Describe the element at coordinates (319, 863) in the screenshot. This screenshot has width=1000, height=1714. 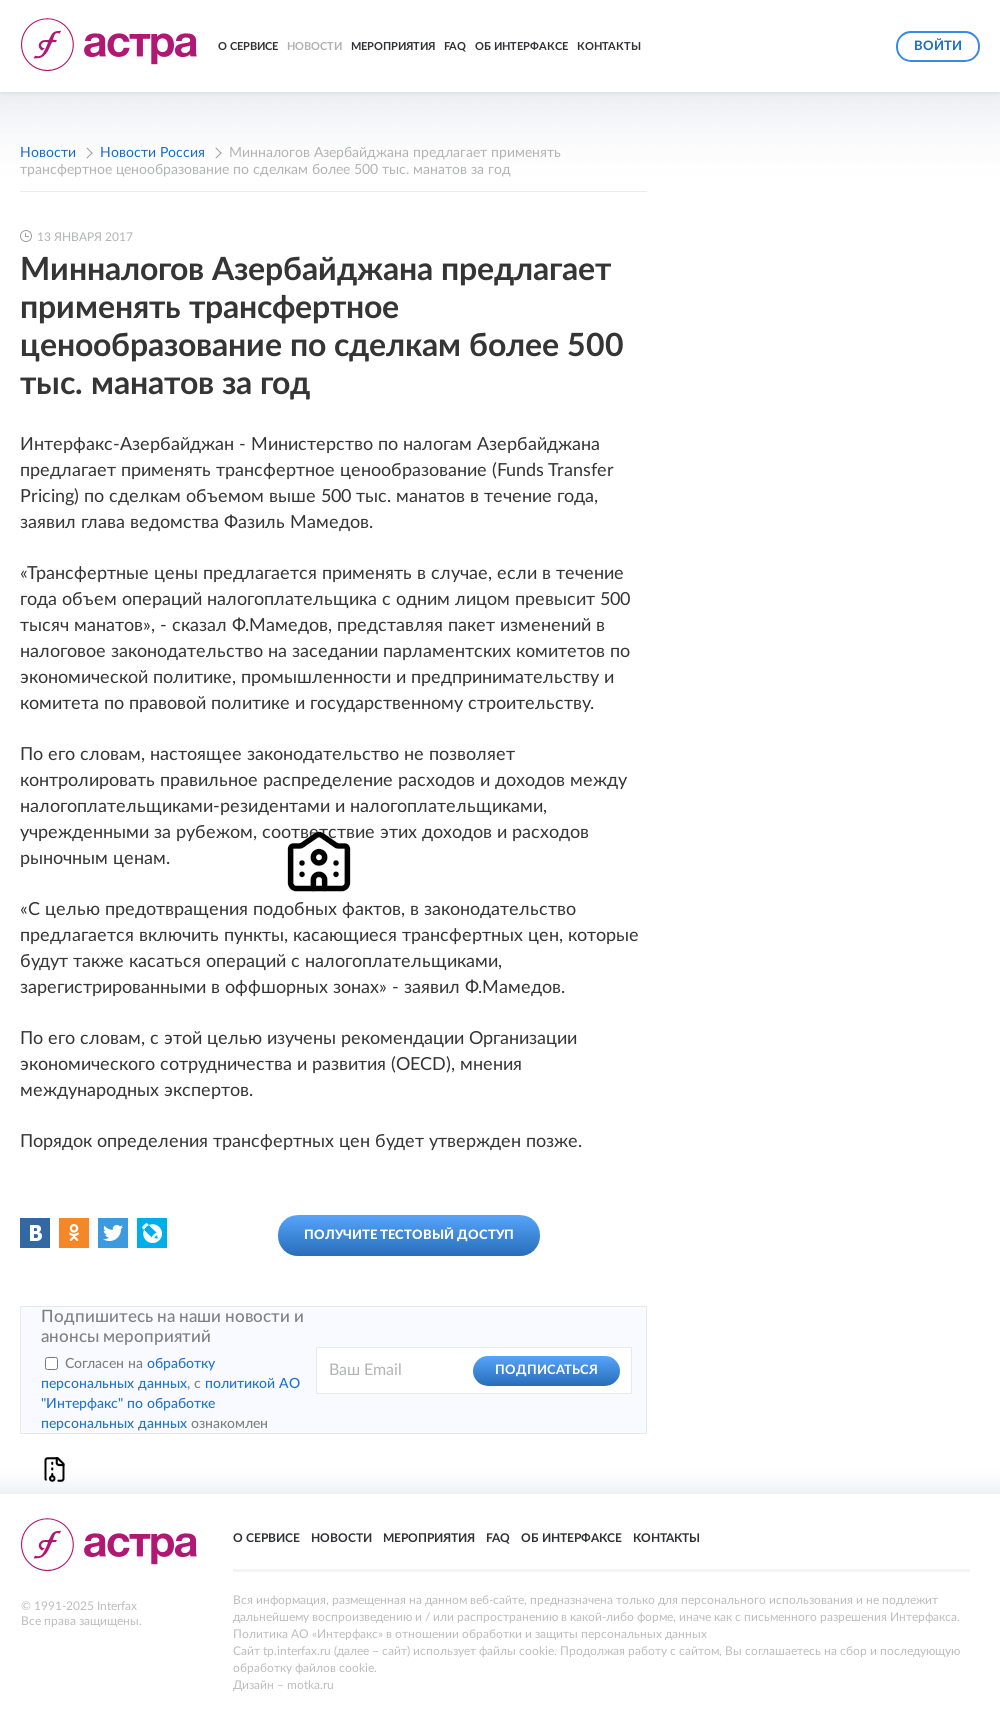
I see `access educational institution or campus information` at that location.